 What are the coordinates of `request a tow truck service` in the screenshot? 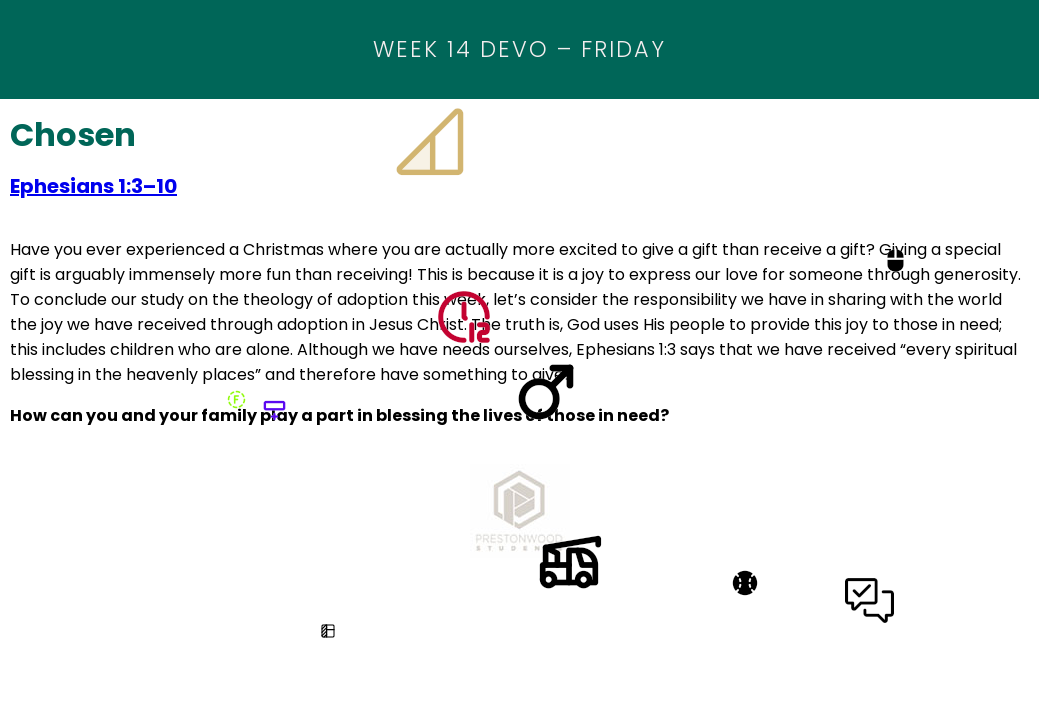 It's located at (569, 565).